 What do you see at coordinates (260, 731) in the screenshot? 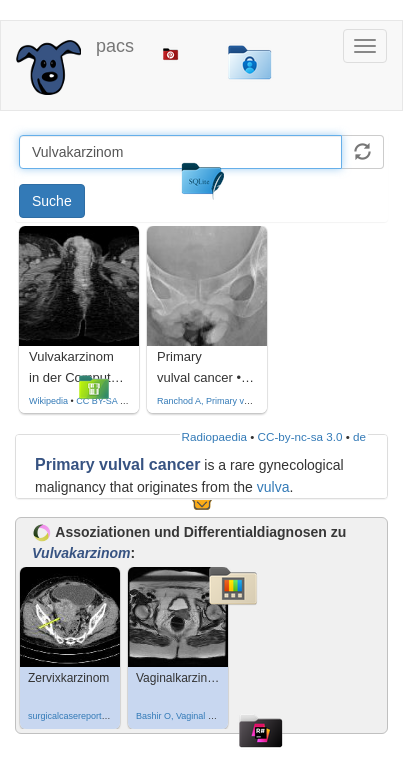
I see `open JetBrains ReSharper project folder` at bounding box center [260, 731].